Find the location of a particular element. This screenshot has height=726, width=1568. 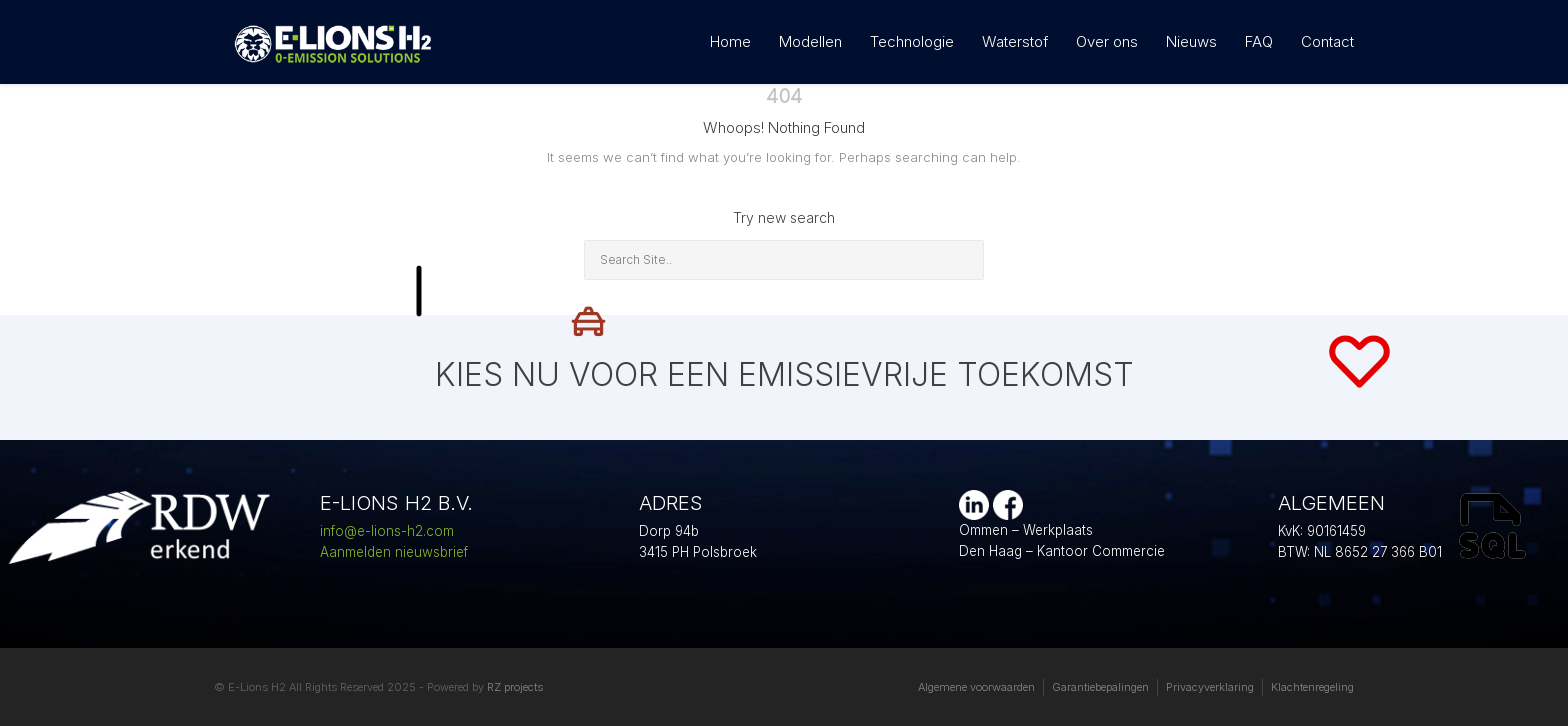

add to favorites is located at coordinates (1359, 359).